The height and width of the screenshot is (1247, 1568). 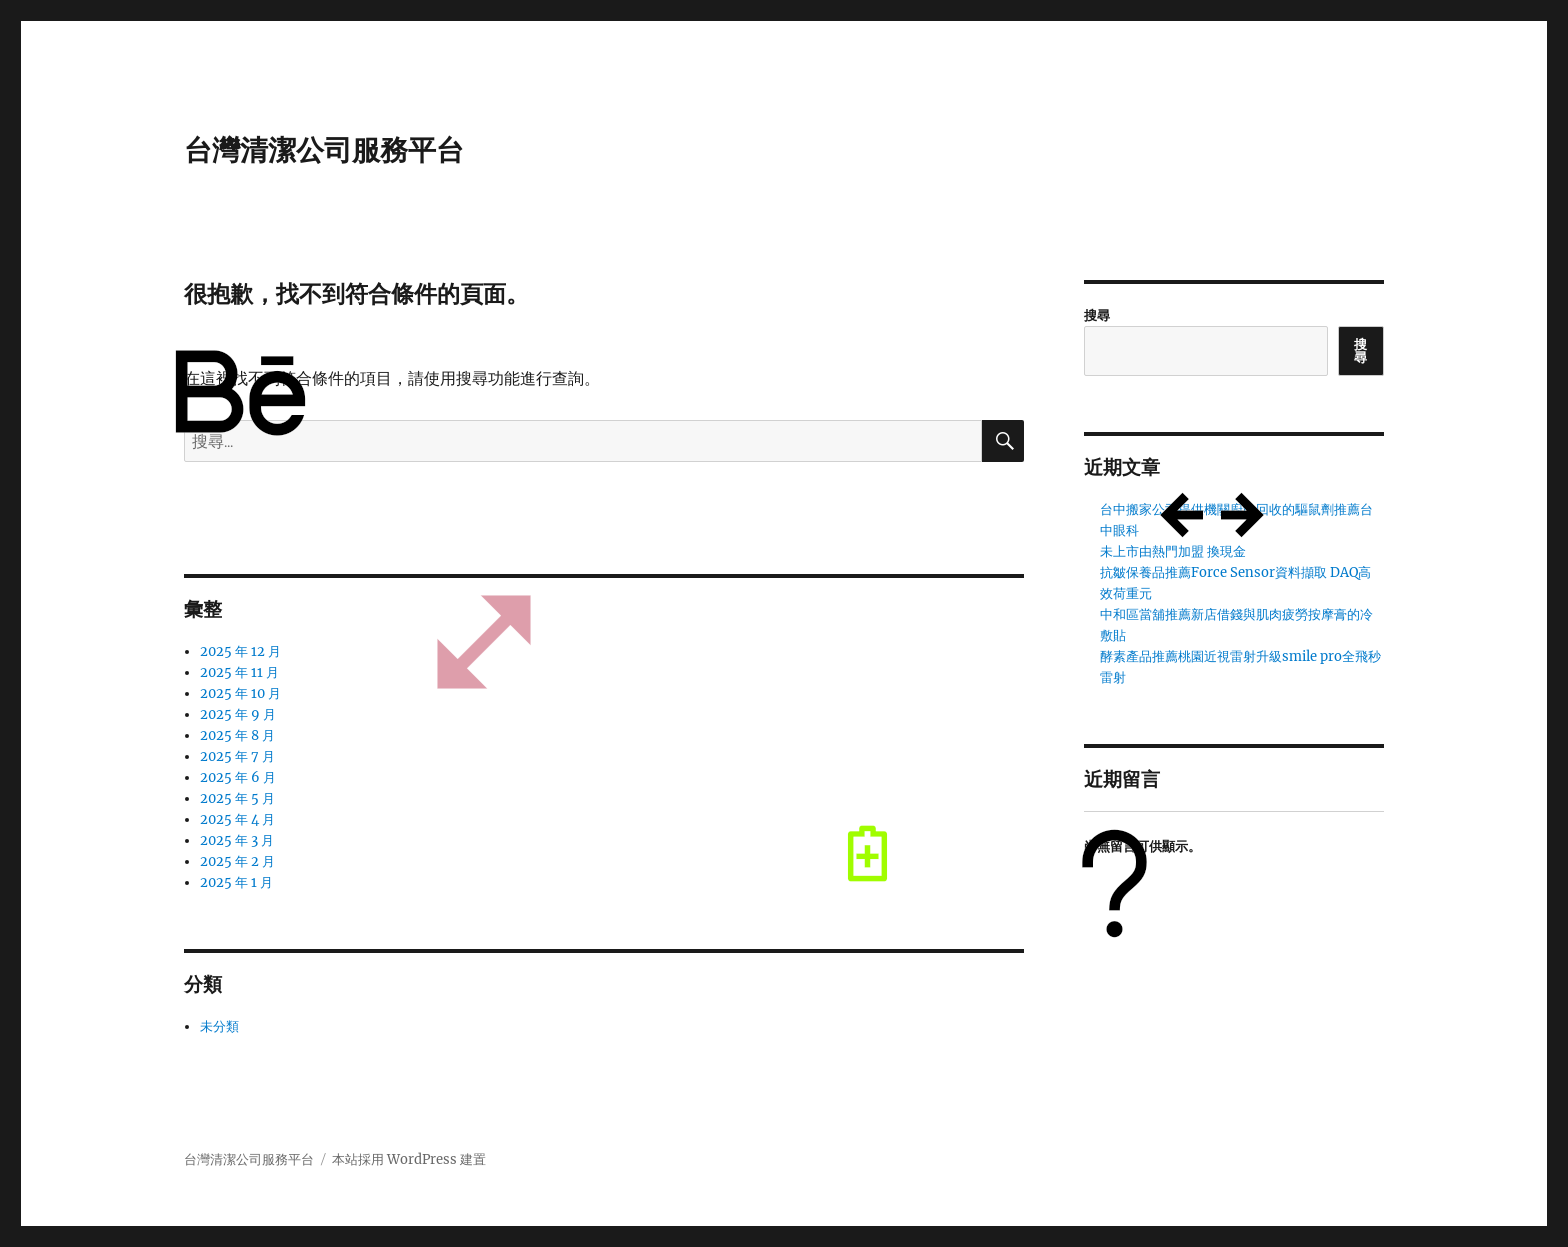 What do you see at coordinates (1212, 515) in the screenshot?
I see `expand content horizontally` at bounding box center [1212, 515].